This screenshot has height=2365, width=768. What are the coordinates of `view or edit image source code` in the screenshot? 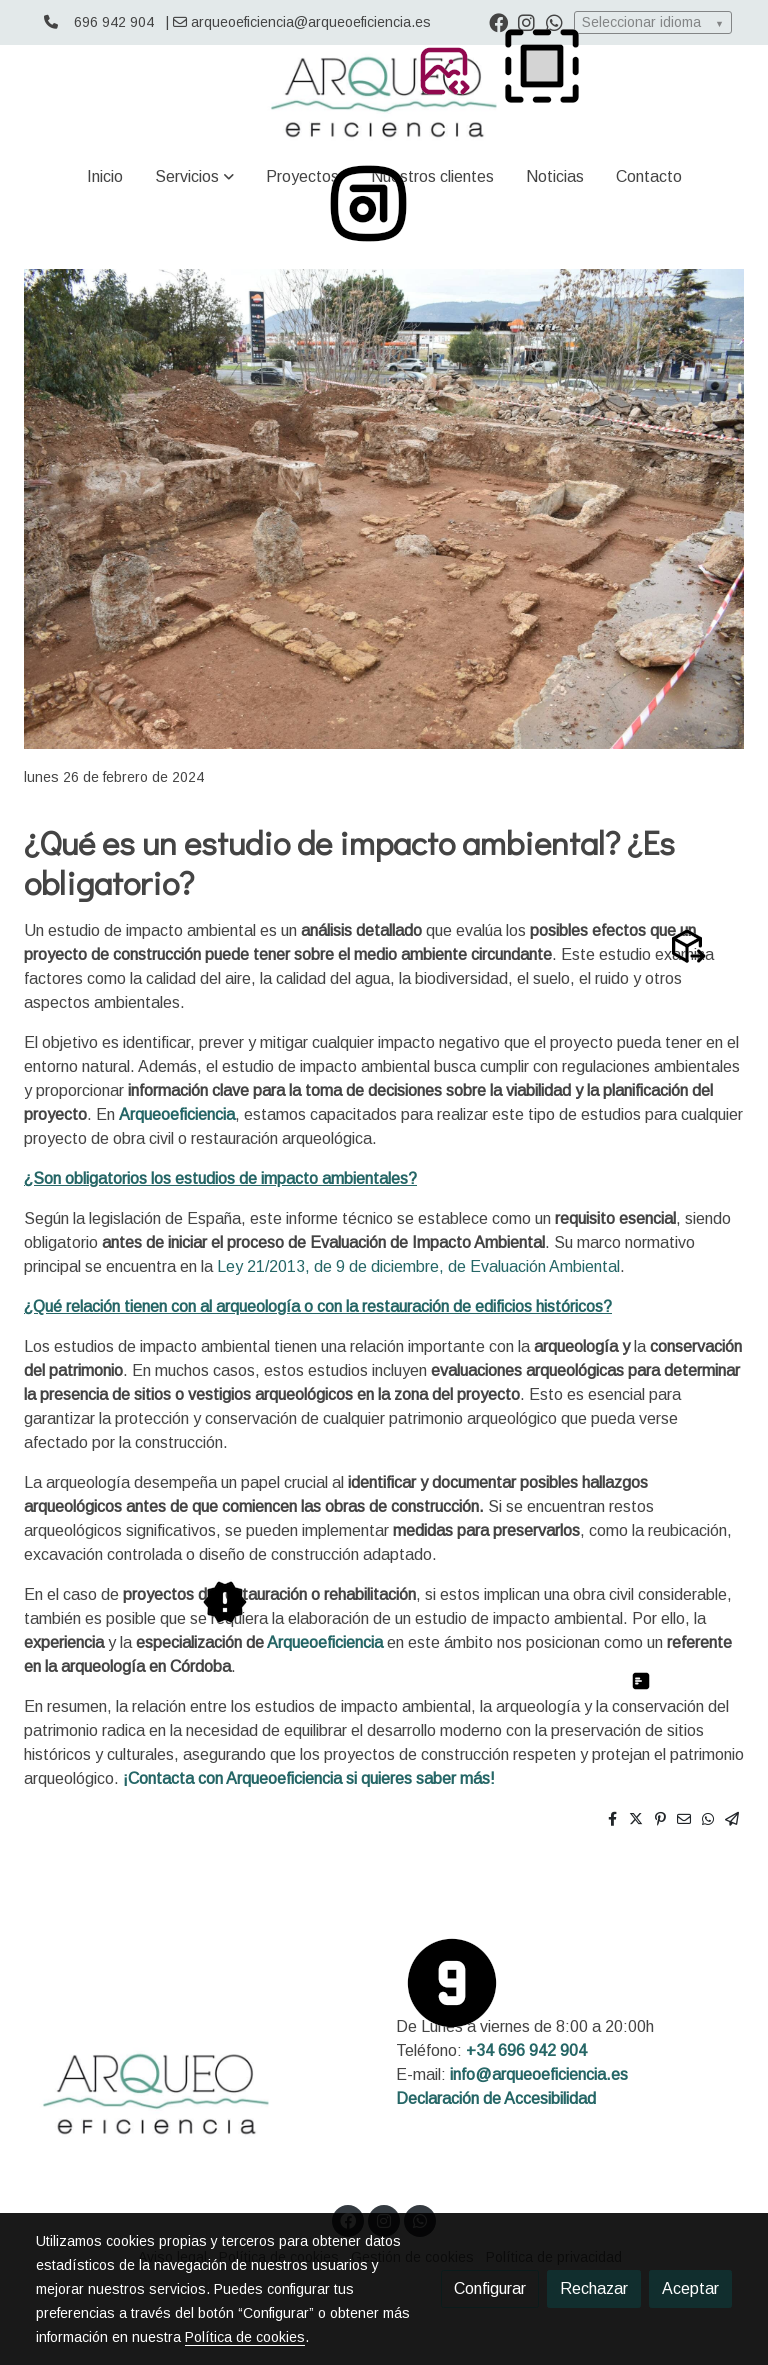 It's located at (444, 71).